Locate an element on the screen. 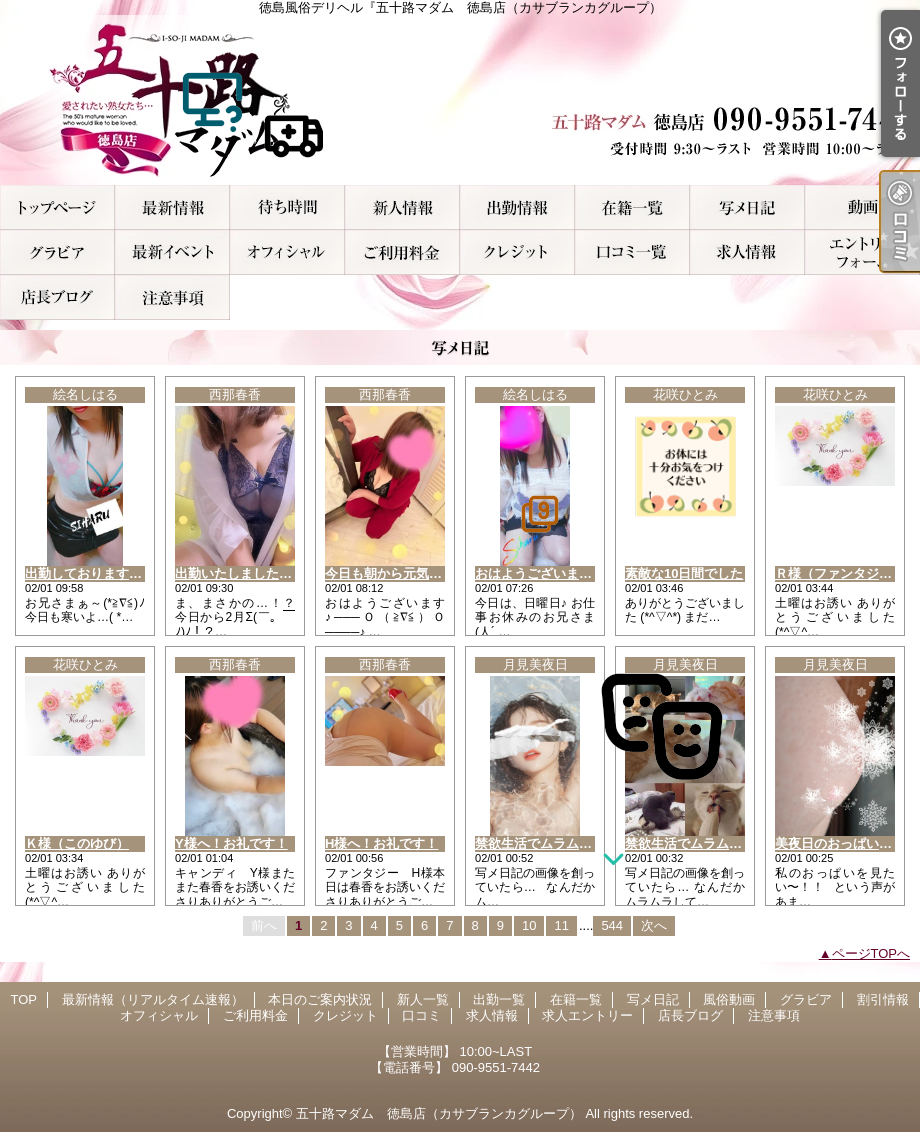  get help with desktop or computer settings is located at coordinates (212, 99).